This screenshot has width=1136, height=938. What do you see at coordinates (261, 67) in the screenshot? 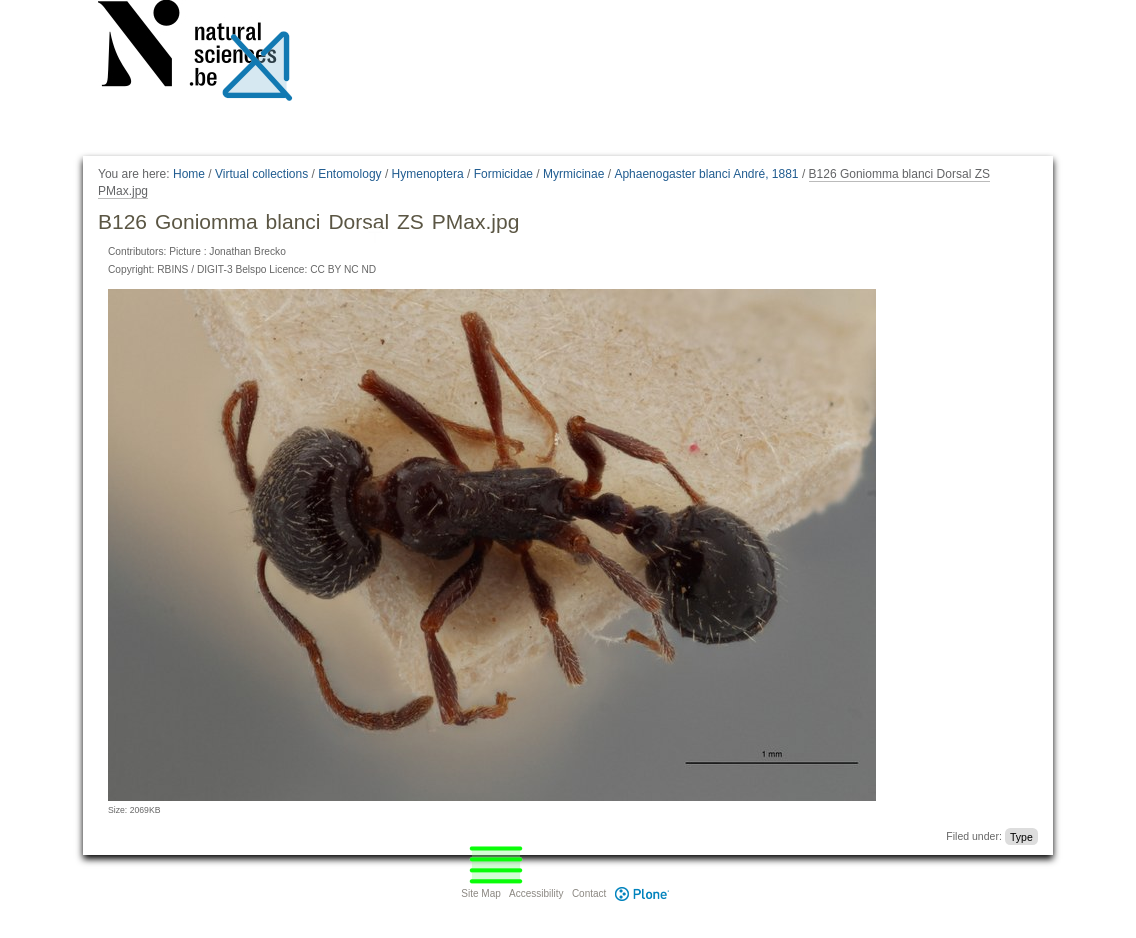
I see `no cellular signal available` at bounding box center [261, 67].